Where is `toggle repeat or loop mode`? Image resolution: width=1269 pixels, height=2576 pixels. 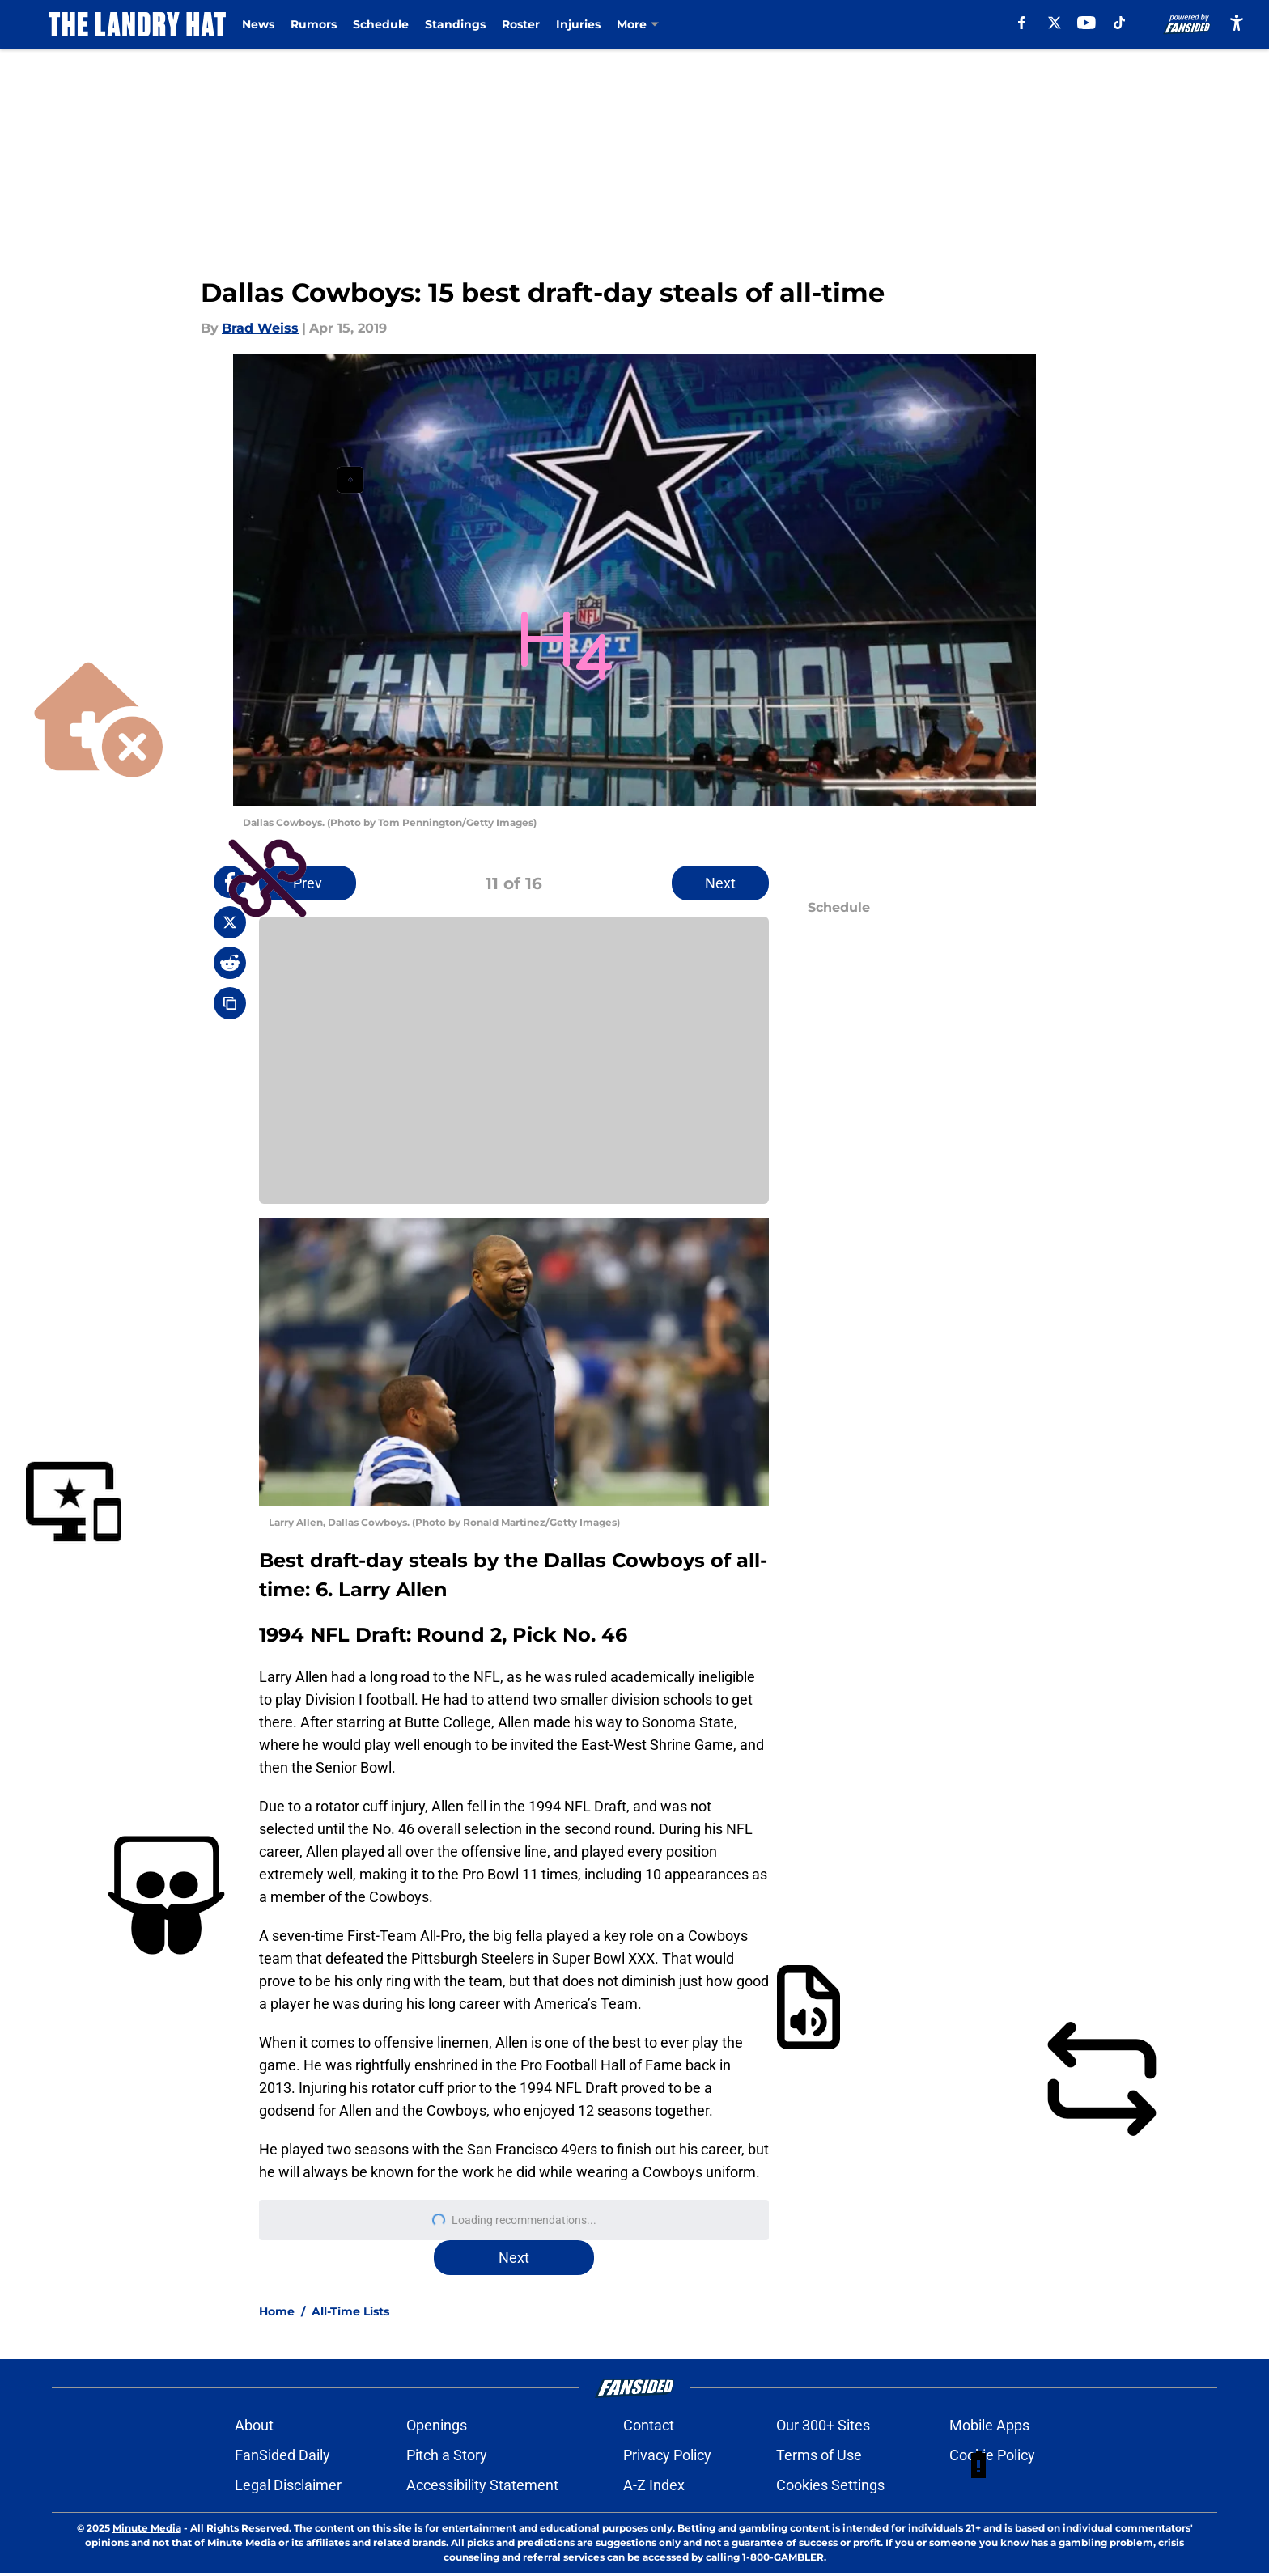
toggle repeat or loop mode is located at coordinates (1101, 2078).